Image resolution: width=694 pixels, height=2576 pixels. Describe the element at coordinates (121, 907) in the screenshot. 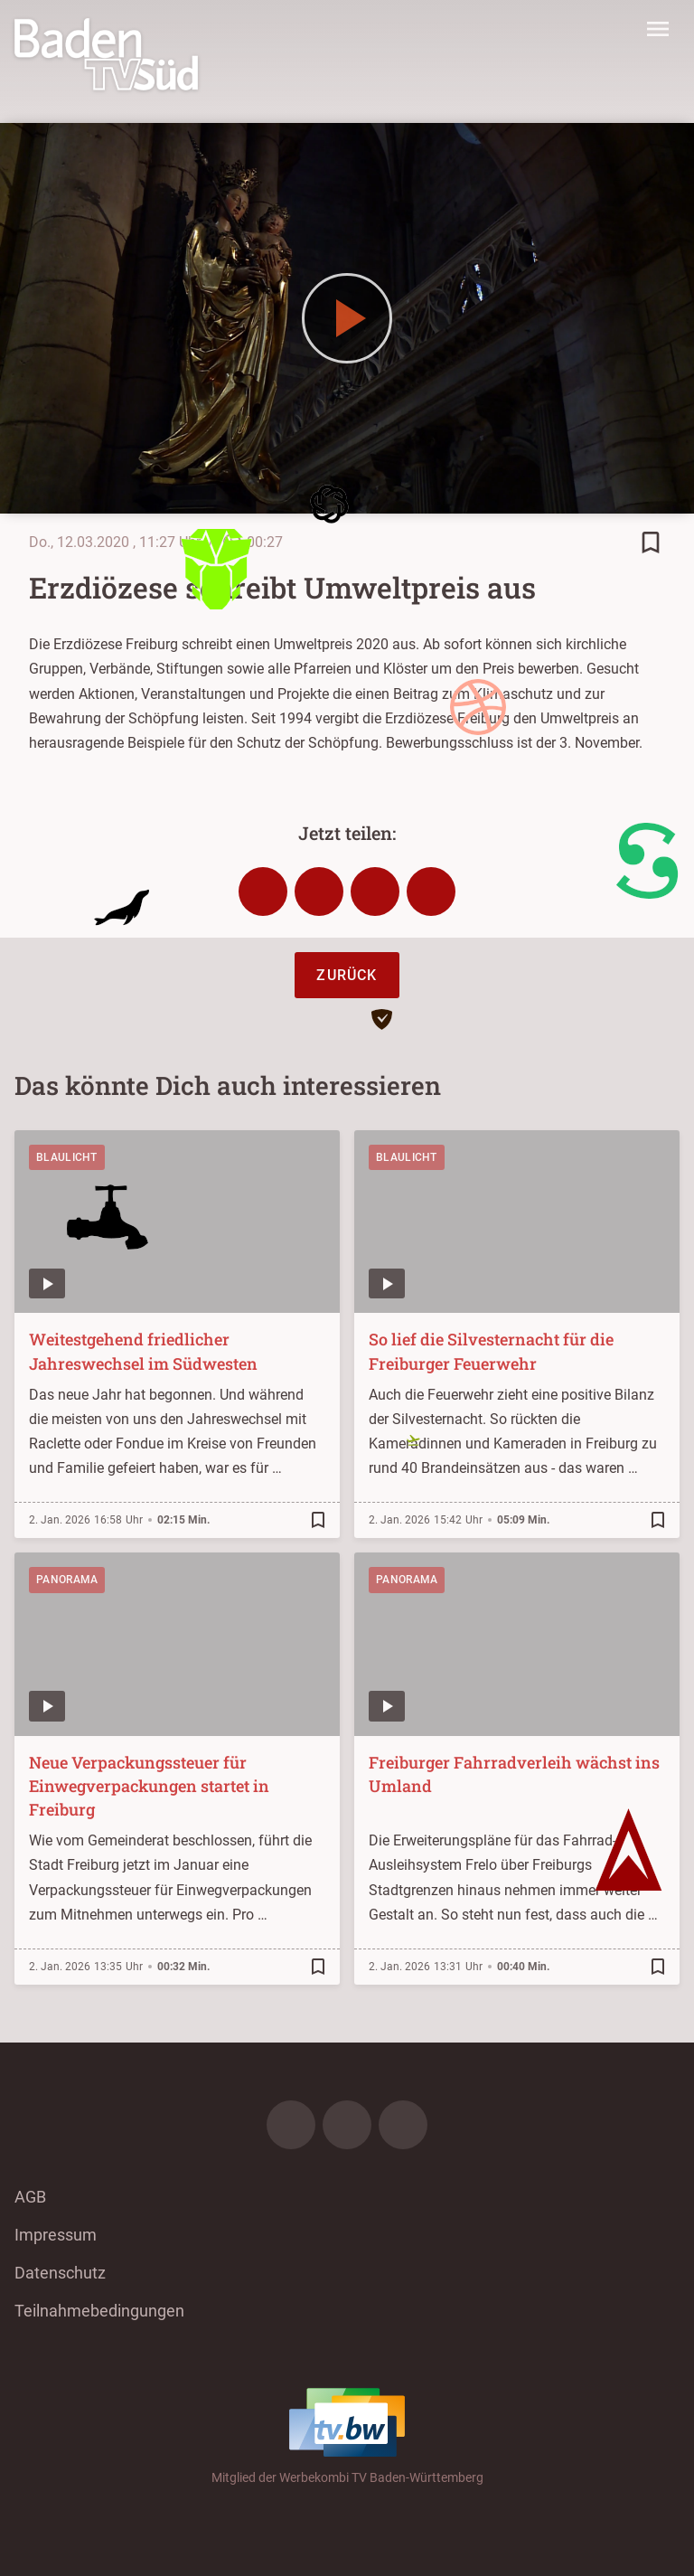

I see `mariadb database service` at that location.